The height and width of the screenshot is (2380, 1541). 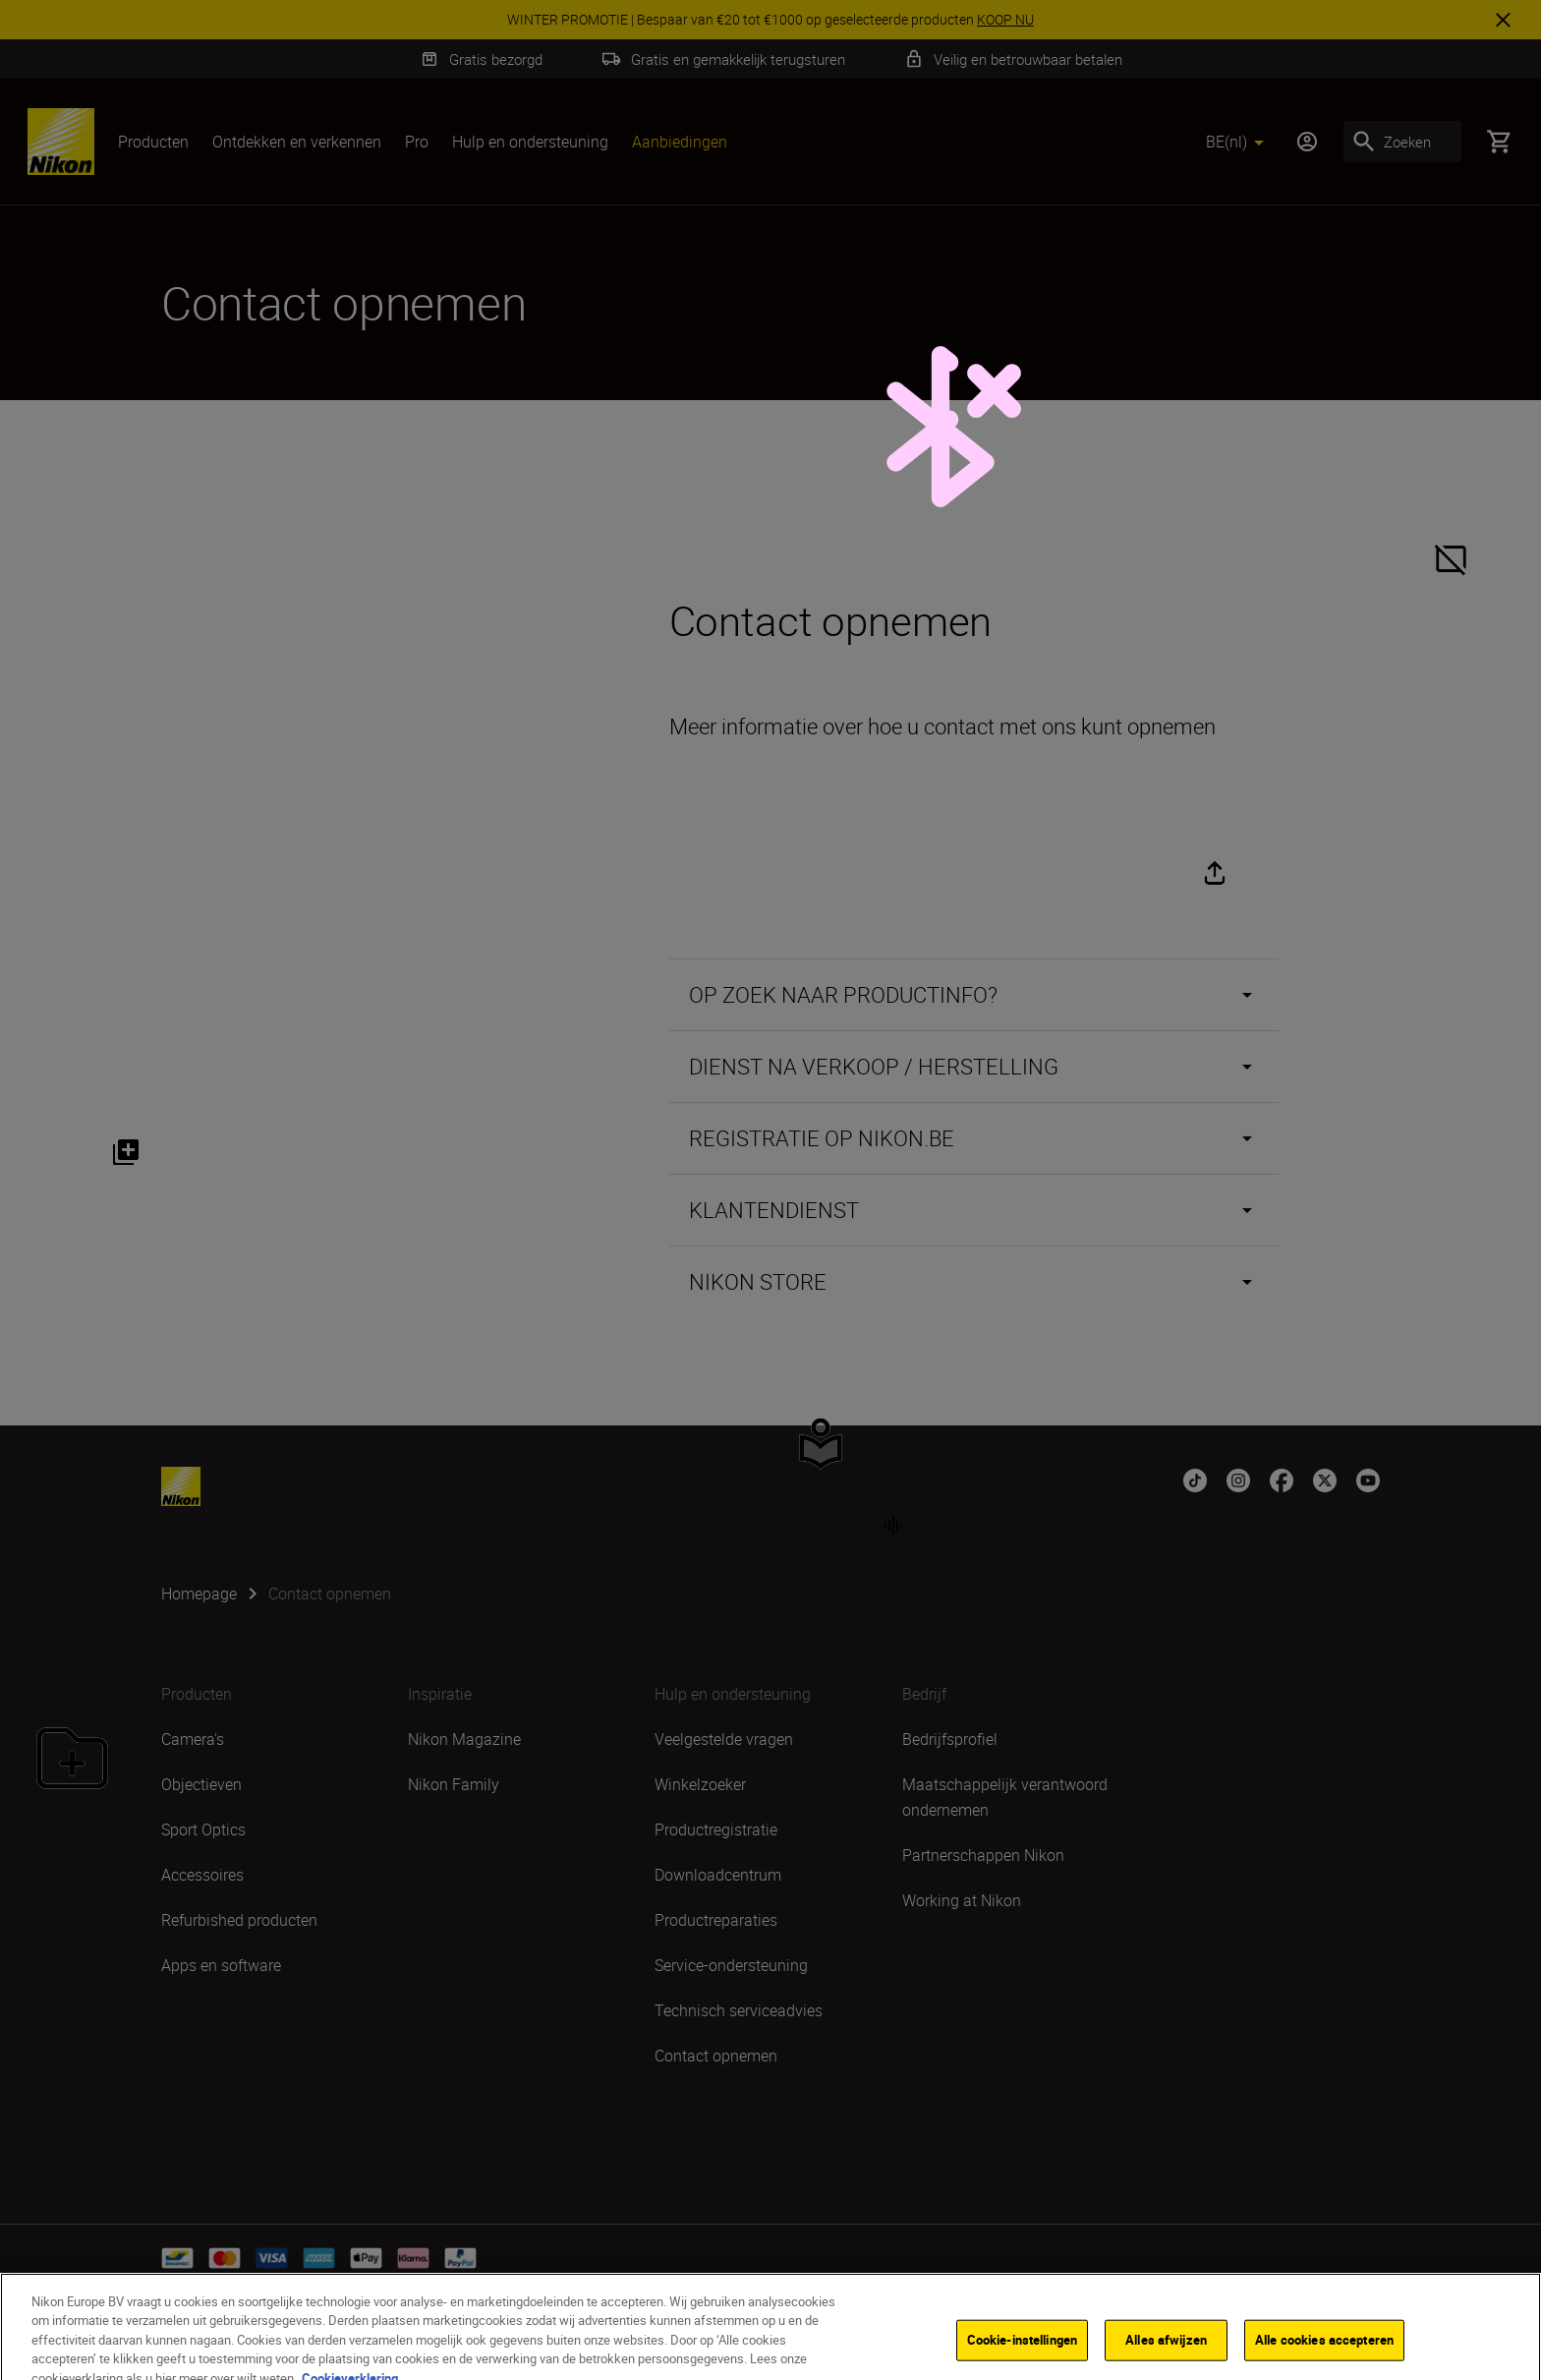 What do you see at coordinates (821, 1444) in the screenshot?
I see `access local library or reading resources` at bounding box center [821, 1444].